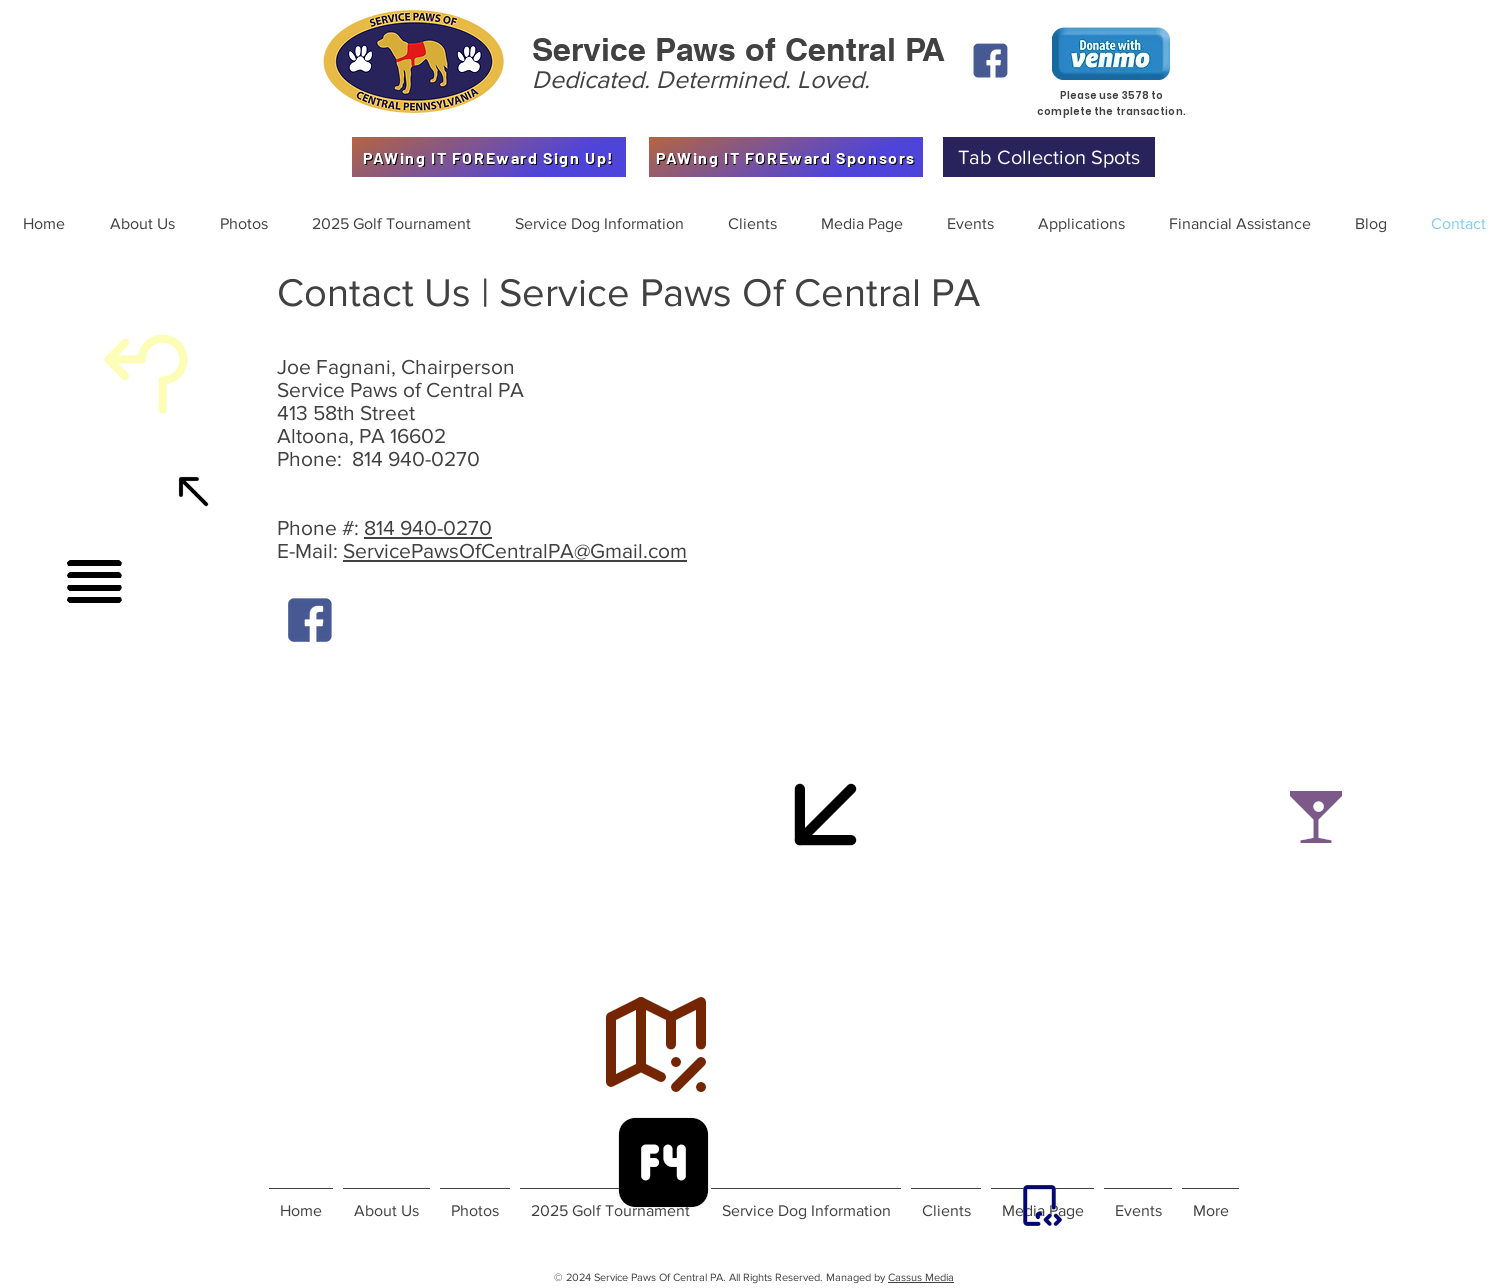  What do you see at coordinates (94, 581) in the screenshot?
I see `open navigation menu` at bounding box center [94, 581].